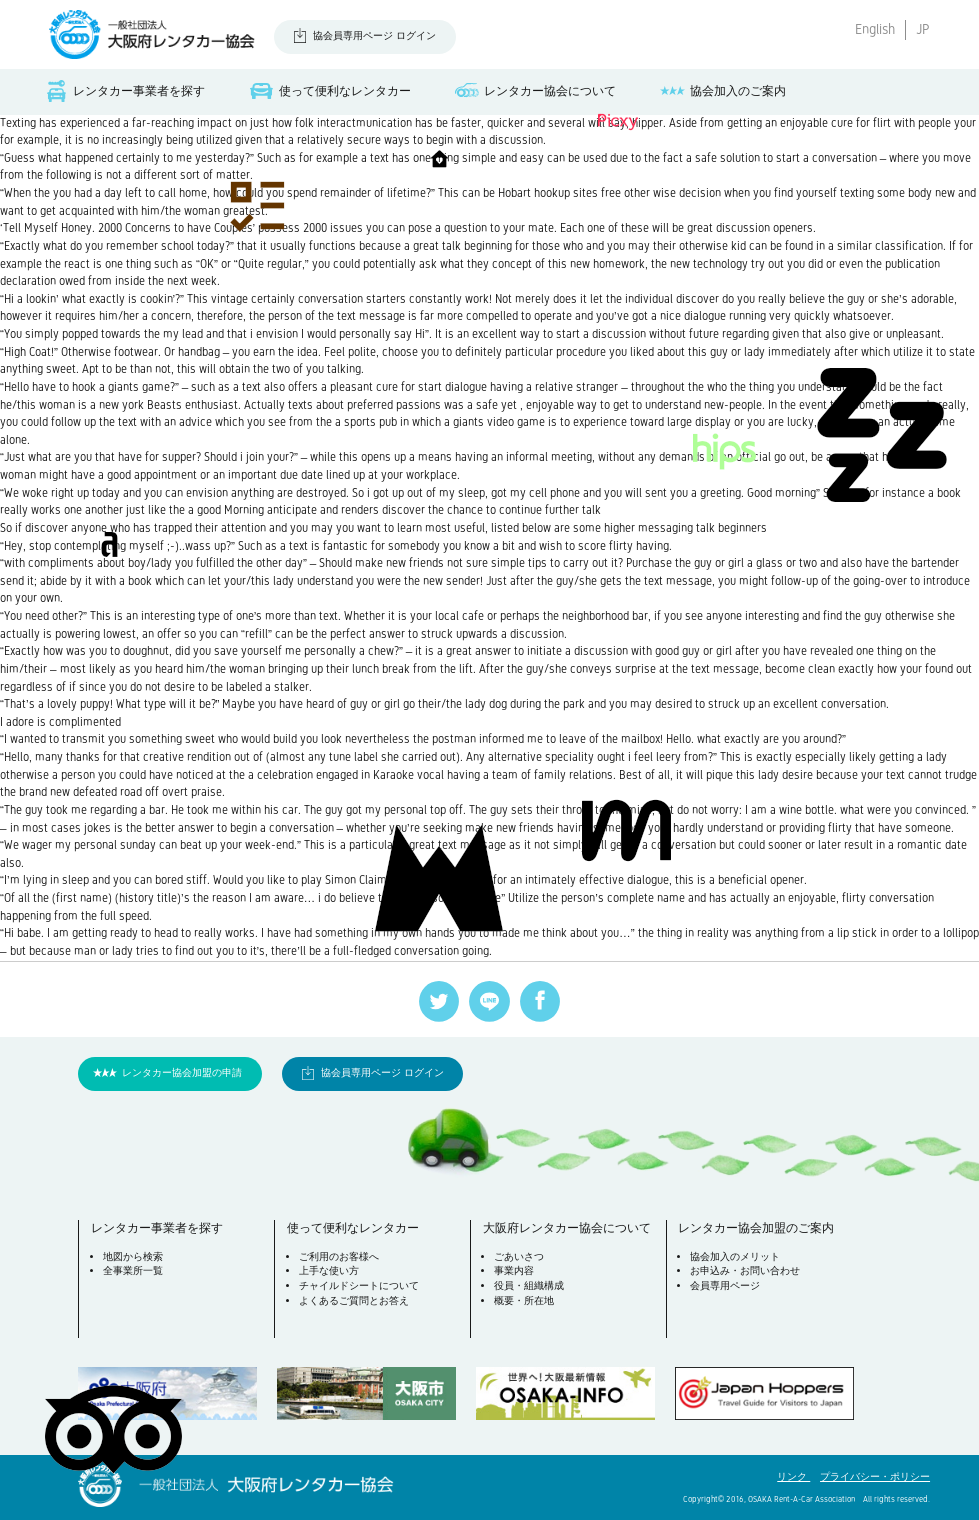  Describe the element at coordinates (439, 878) in the screenshot. I see `wgpu graphics library logo` at that location.